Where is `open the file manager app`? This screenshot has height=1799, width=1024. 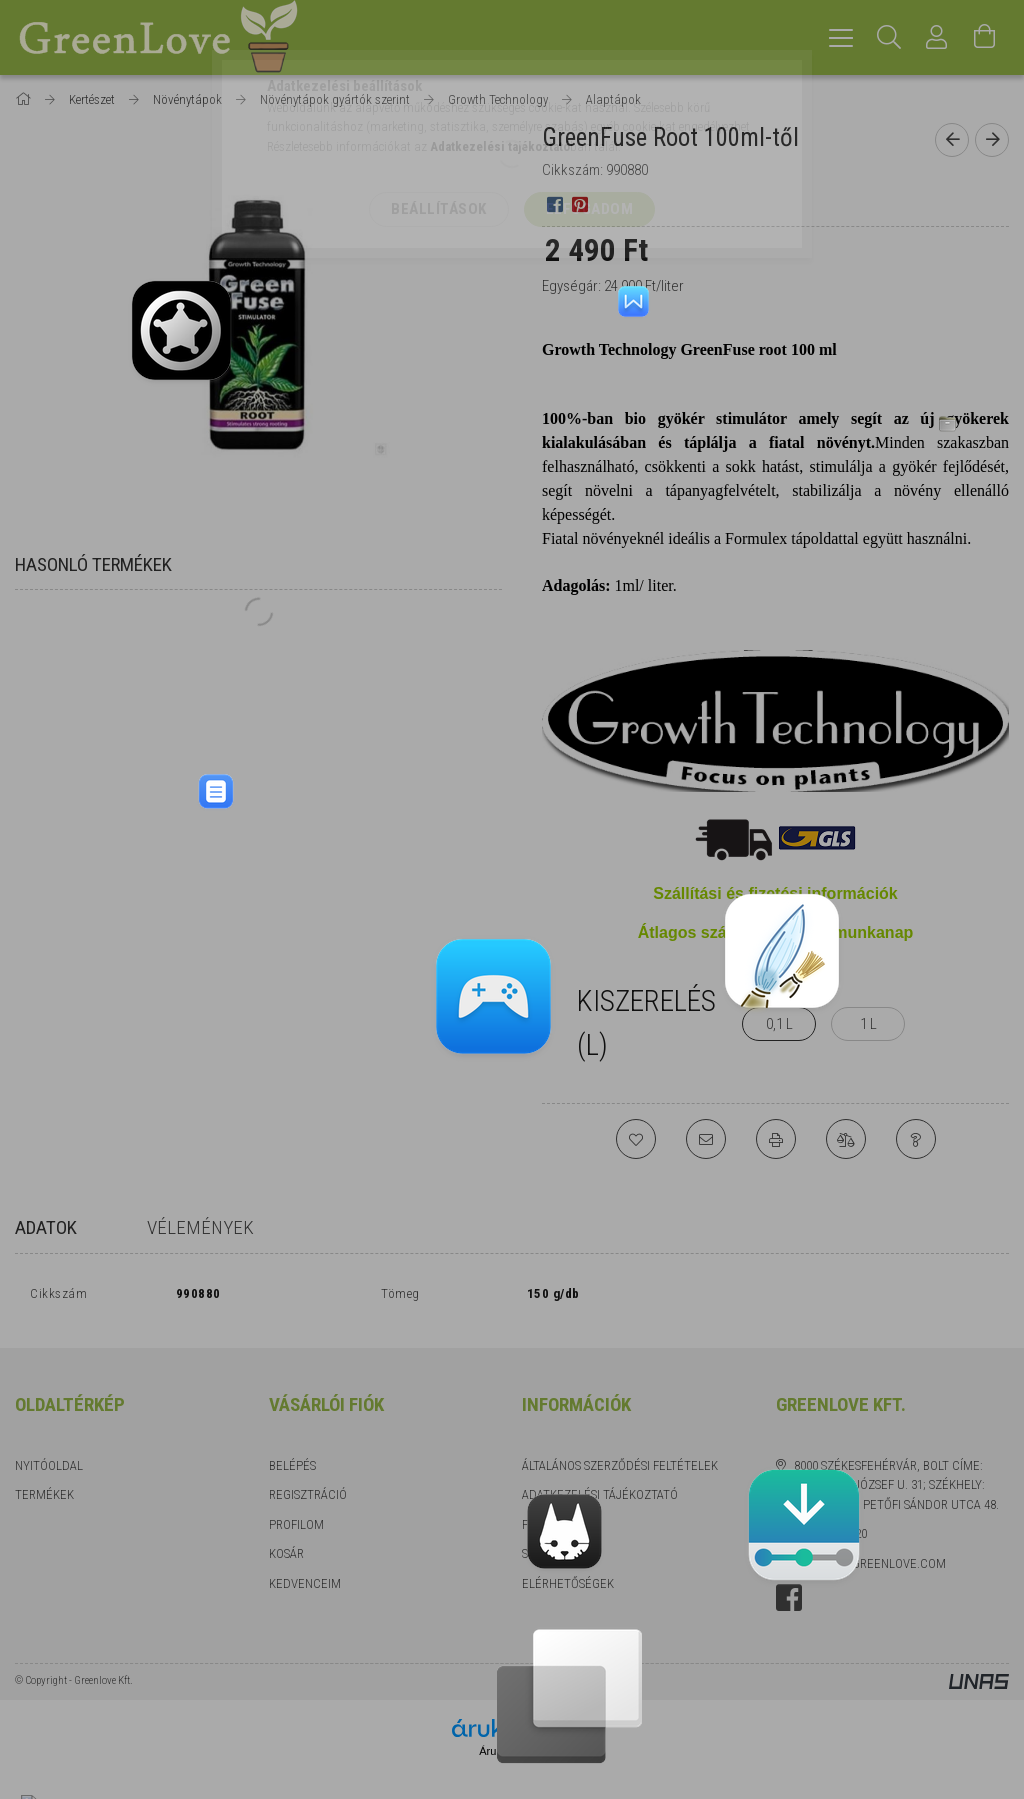
open the file manager app is located at coordinates (947, 423).